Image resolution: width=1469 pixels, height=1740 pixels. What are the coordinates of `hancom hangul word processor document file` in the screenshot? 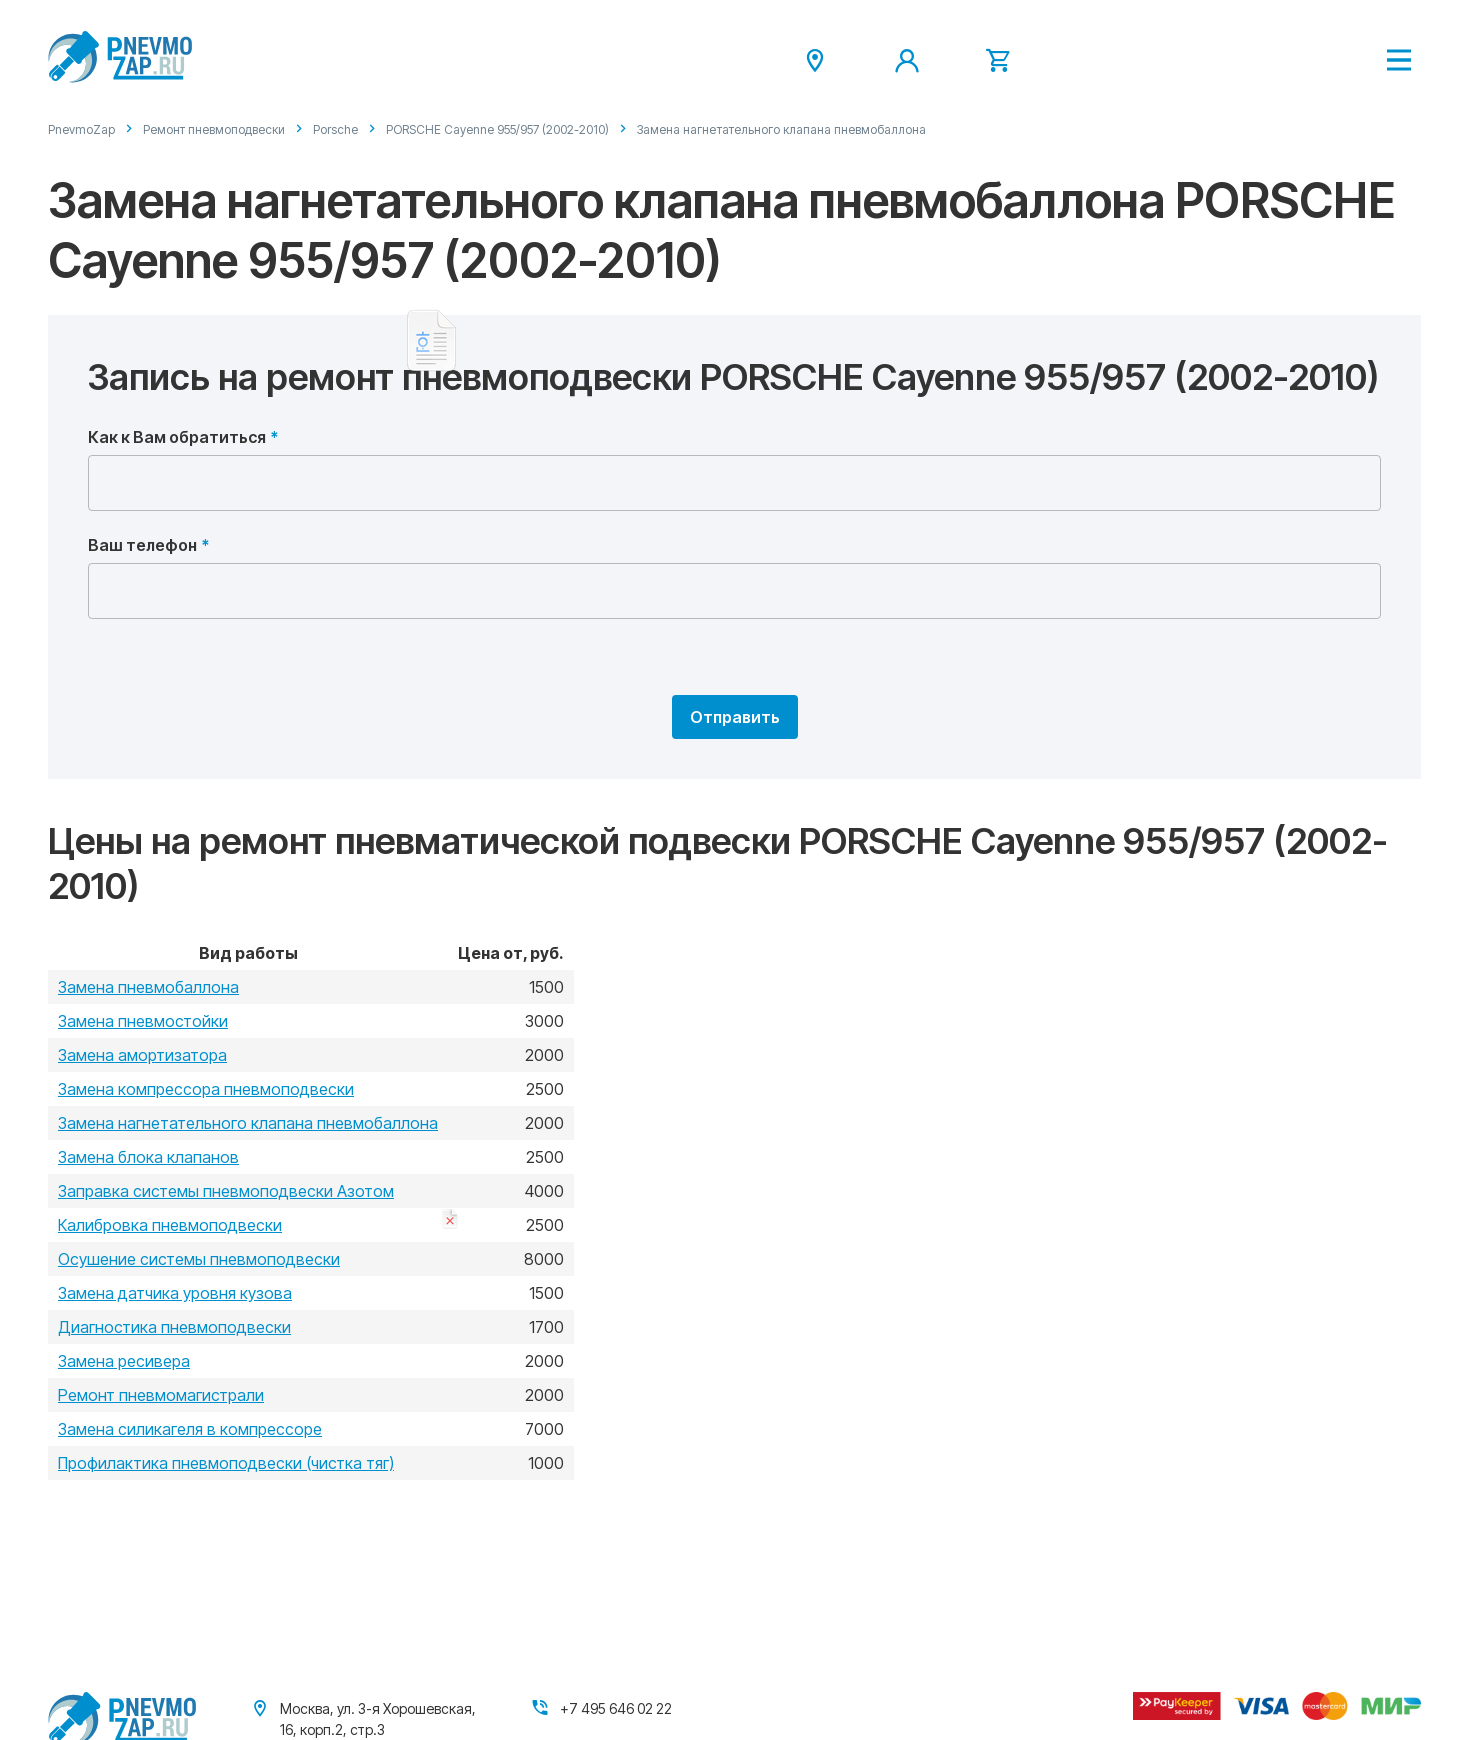 It's located at (431, 340).